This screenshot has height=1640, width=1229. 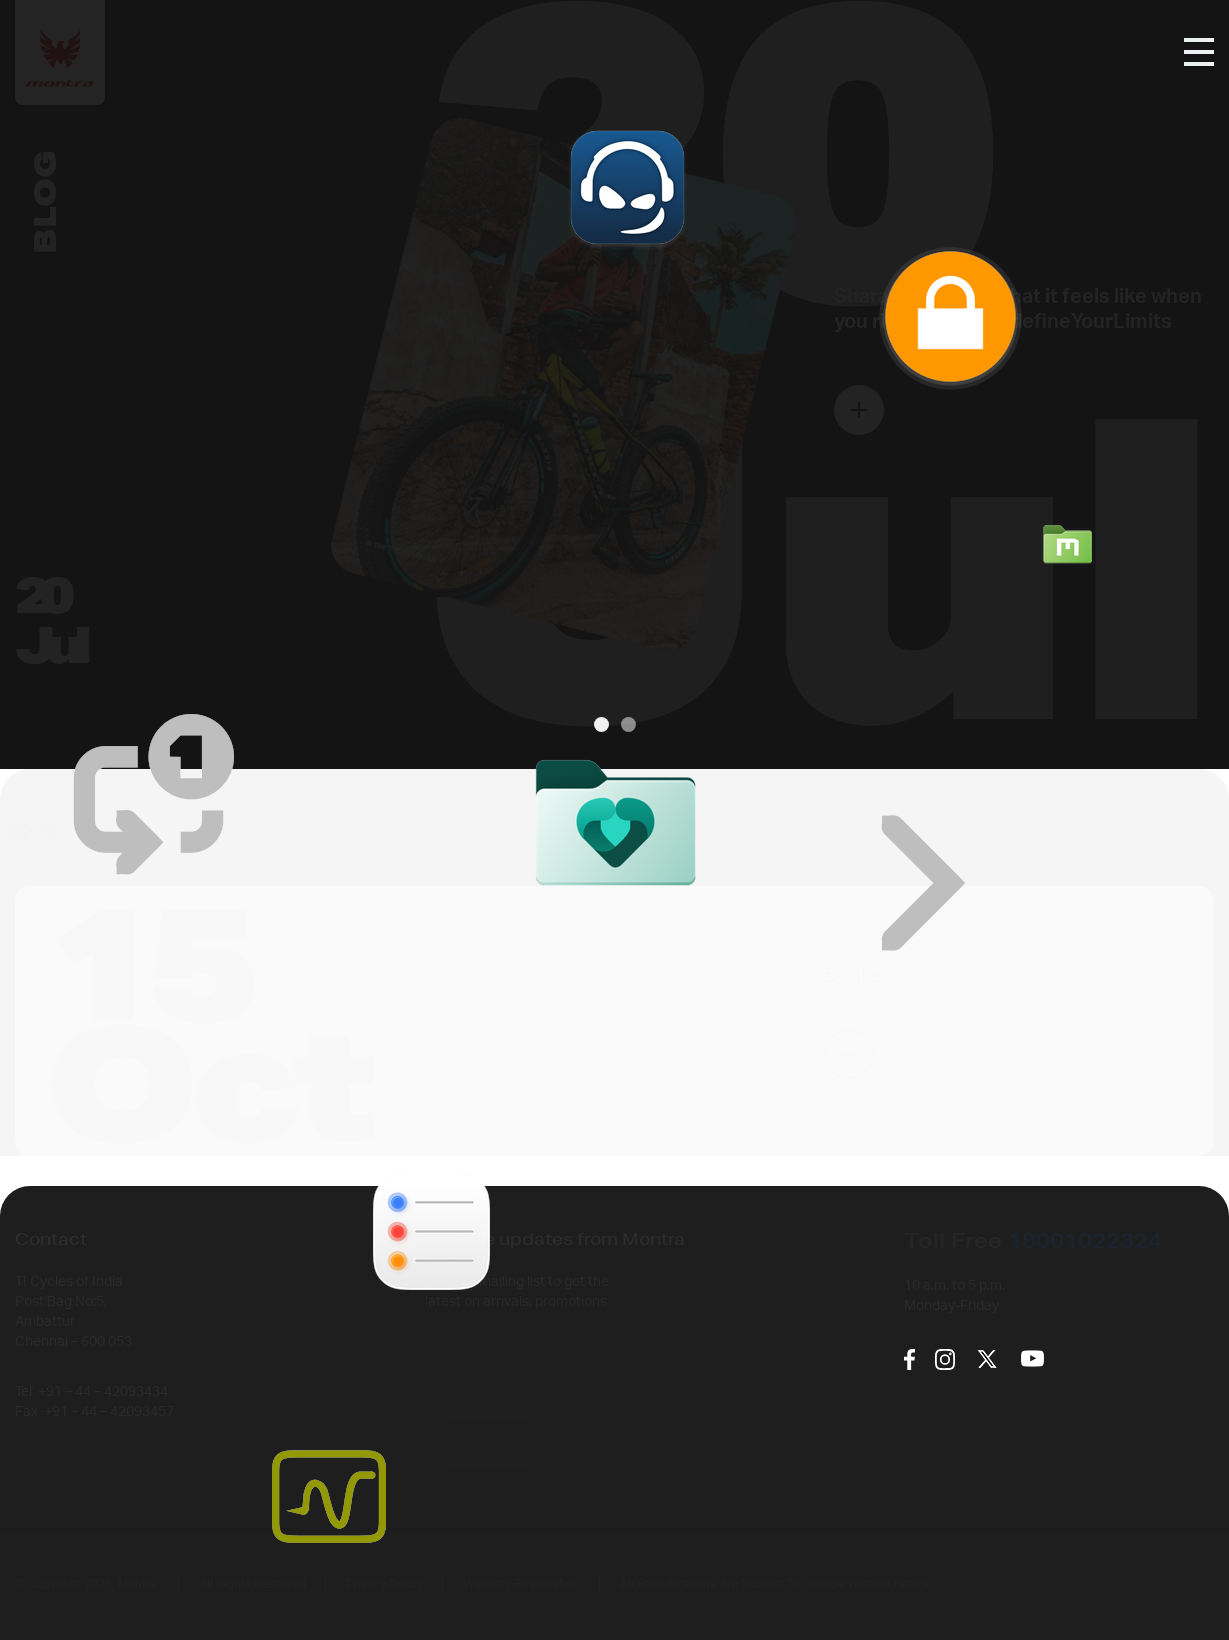 What do you see at coordinates (615, 827) in the screenshot?
I see `open microsoft family safety folder` at bounding box center [615, 827].